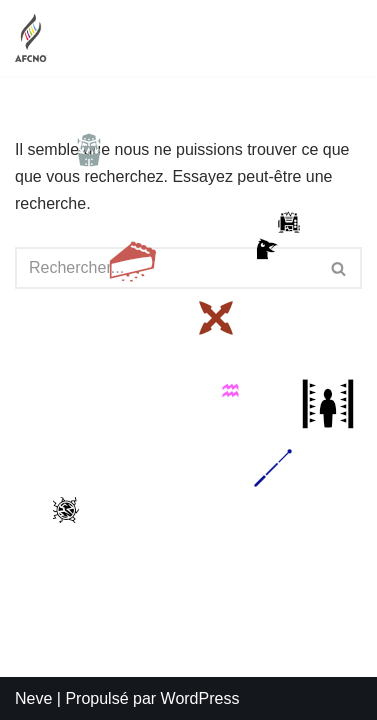 The height and width of the screenshot is (720, 377). What do you see at coordinates (328, 403) in the screenshot?
I see `indicates a trap or hazard zone in a game` at bounding box center [328, 403].